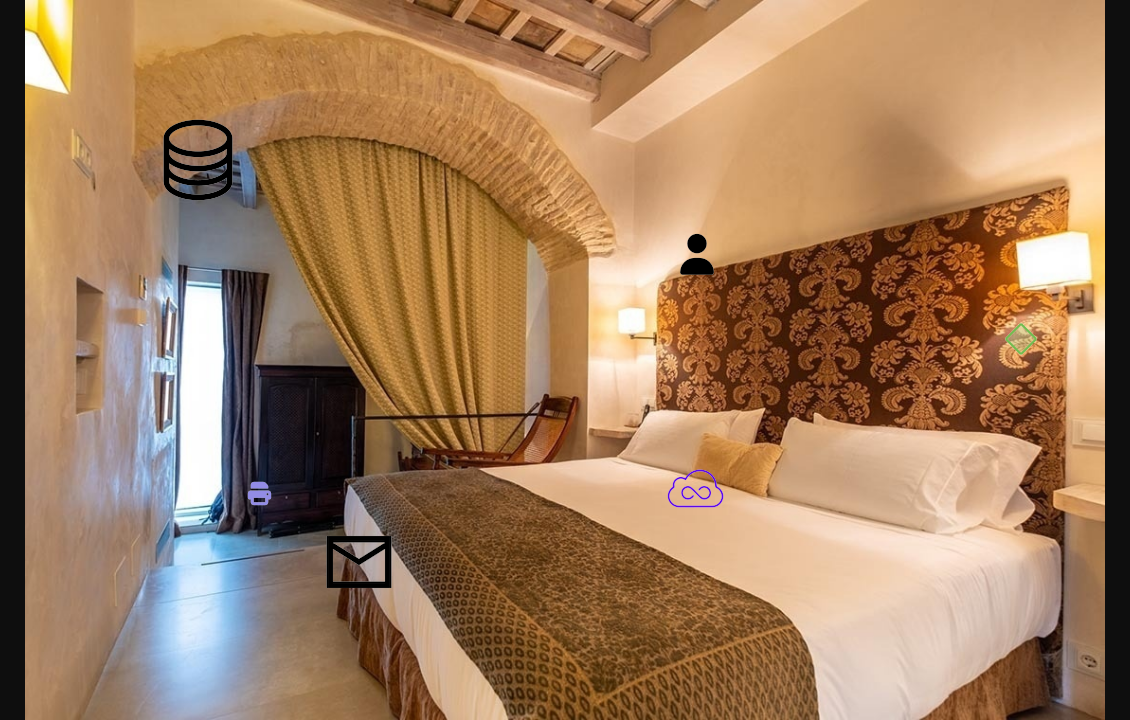 The image size is (1130, 720). What do you see at coordinates (198, 160) in the screenshot?
I see `access database or data storage` at bounding box center [198, 160].